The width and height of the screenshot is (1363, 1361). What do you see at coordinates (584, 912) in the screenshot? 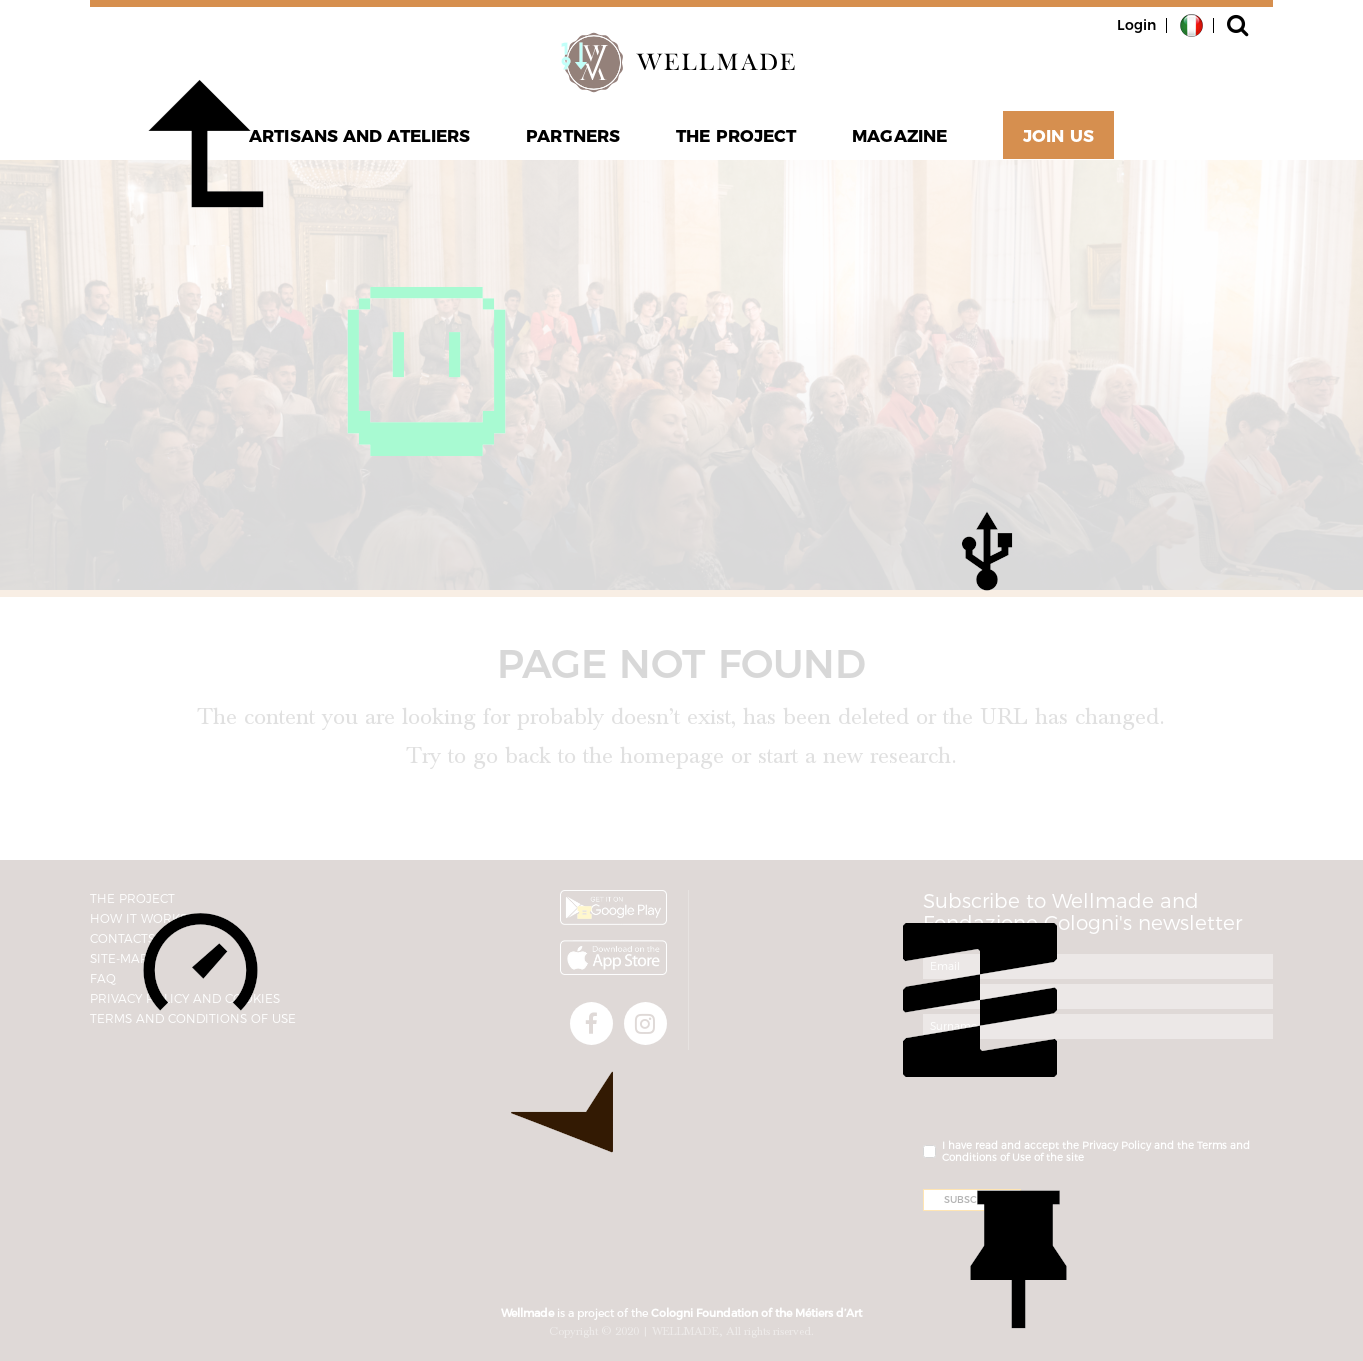
I see `view available coupons or discounts` at bounding box center [584, 912].